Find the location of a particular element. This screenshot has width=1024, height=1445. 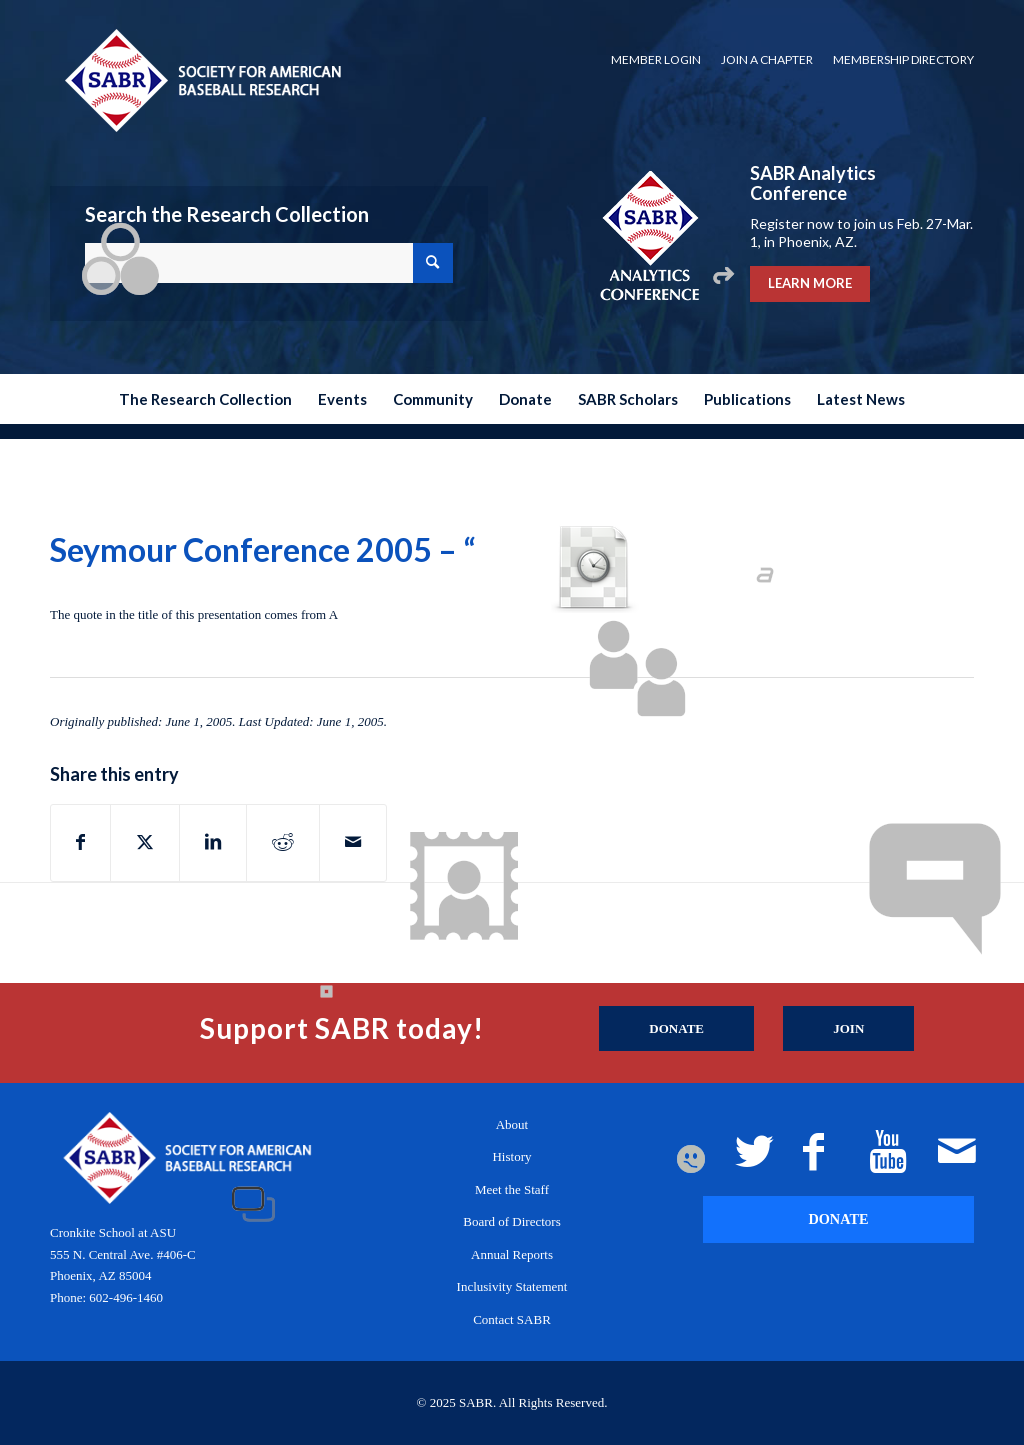

indicates user is busy or unavailable for chat is located at coordinates (935, 889).